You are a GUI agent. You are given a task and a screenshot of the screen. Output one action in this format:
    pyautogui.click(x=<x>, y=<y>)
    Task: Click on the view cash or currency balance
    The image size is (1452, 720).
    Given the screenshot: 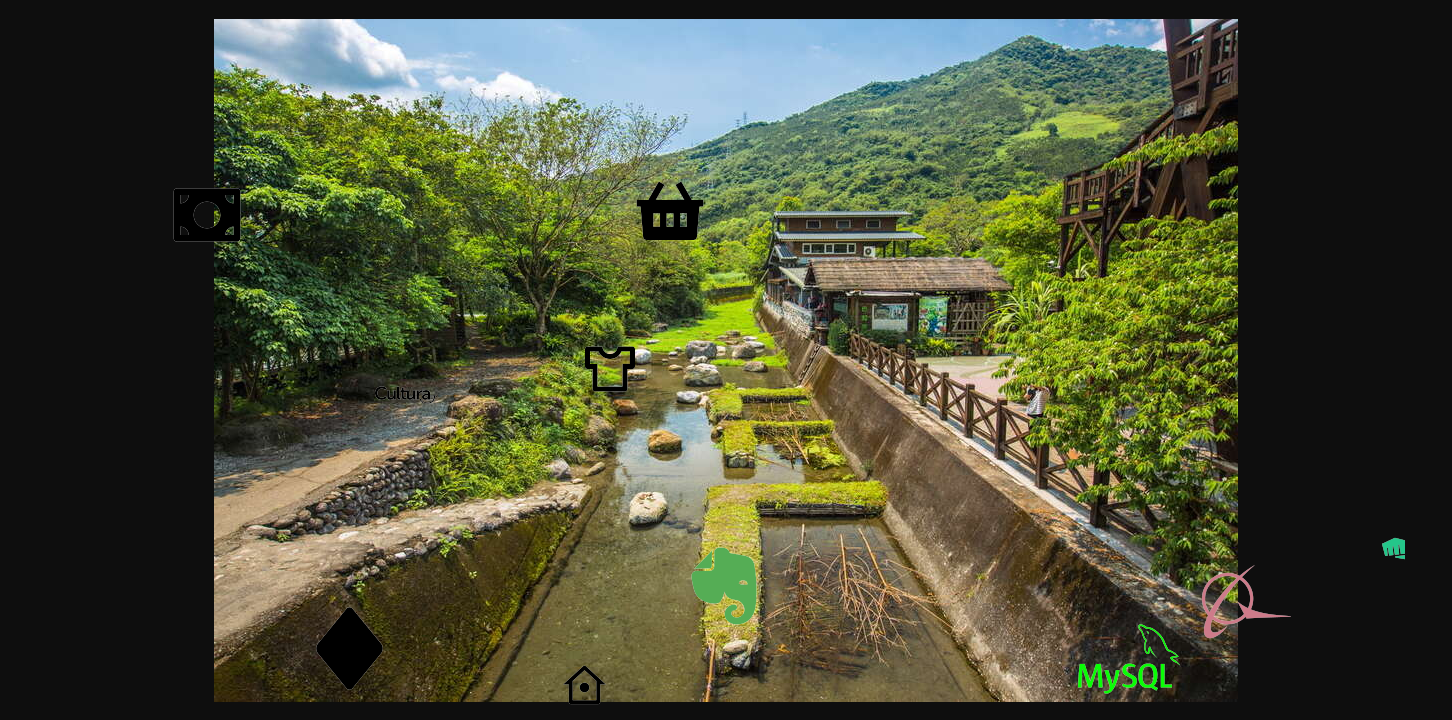 What is the action you would take?
    pyautogui.click(x=207, y=215)
    